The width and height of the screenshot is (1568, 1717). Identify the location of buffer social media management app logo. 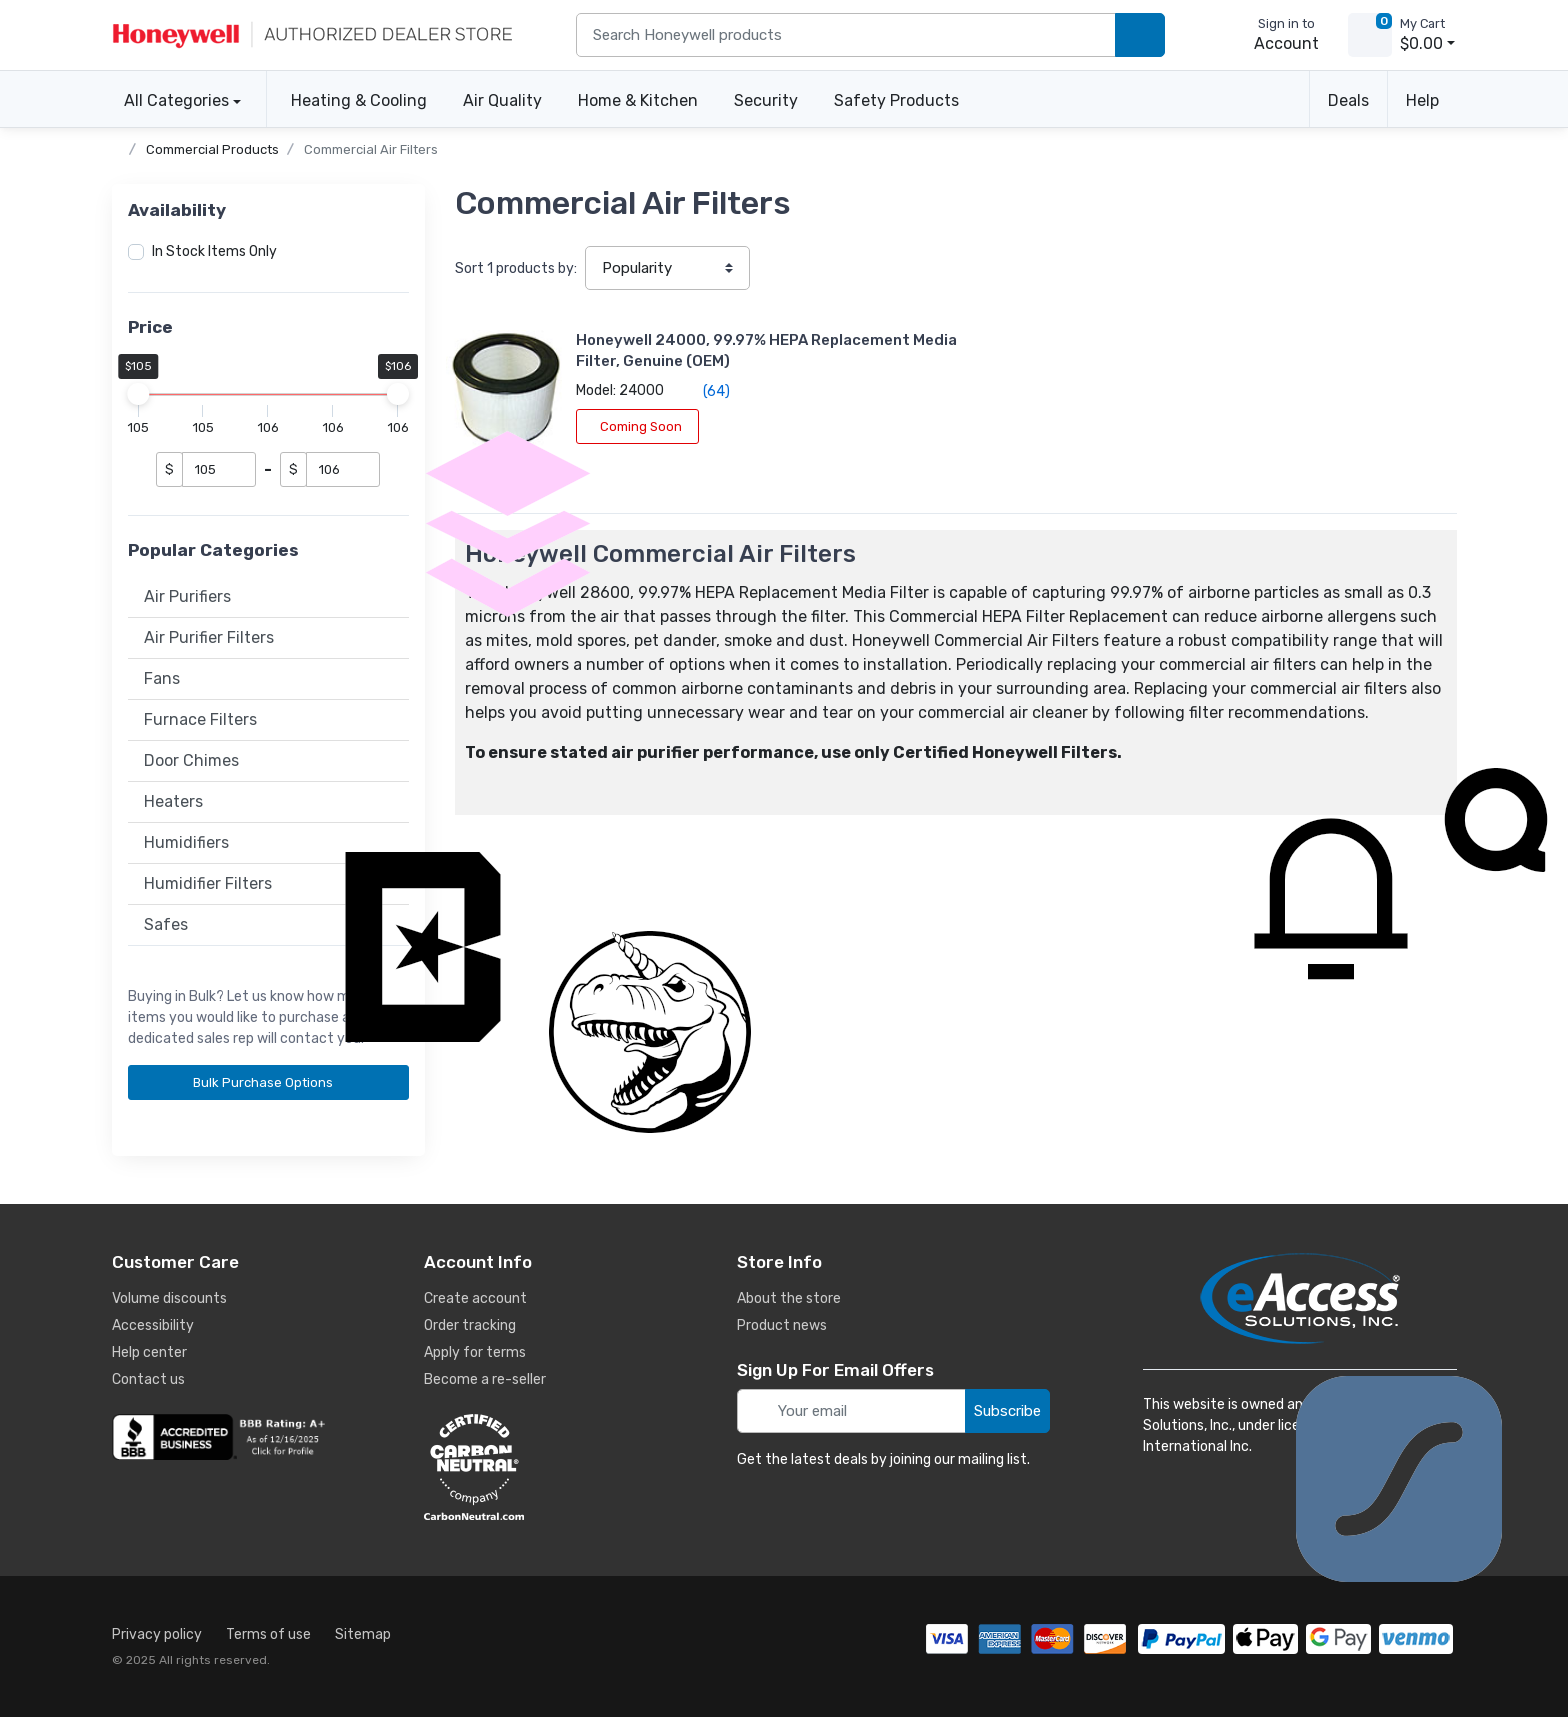
(508, 524).